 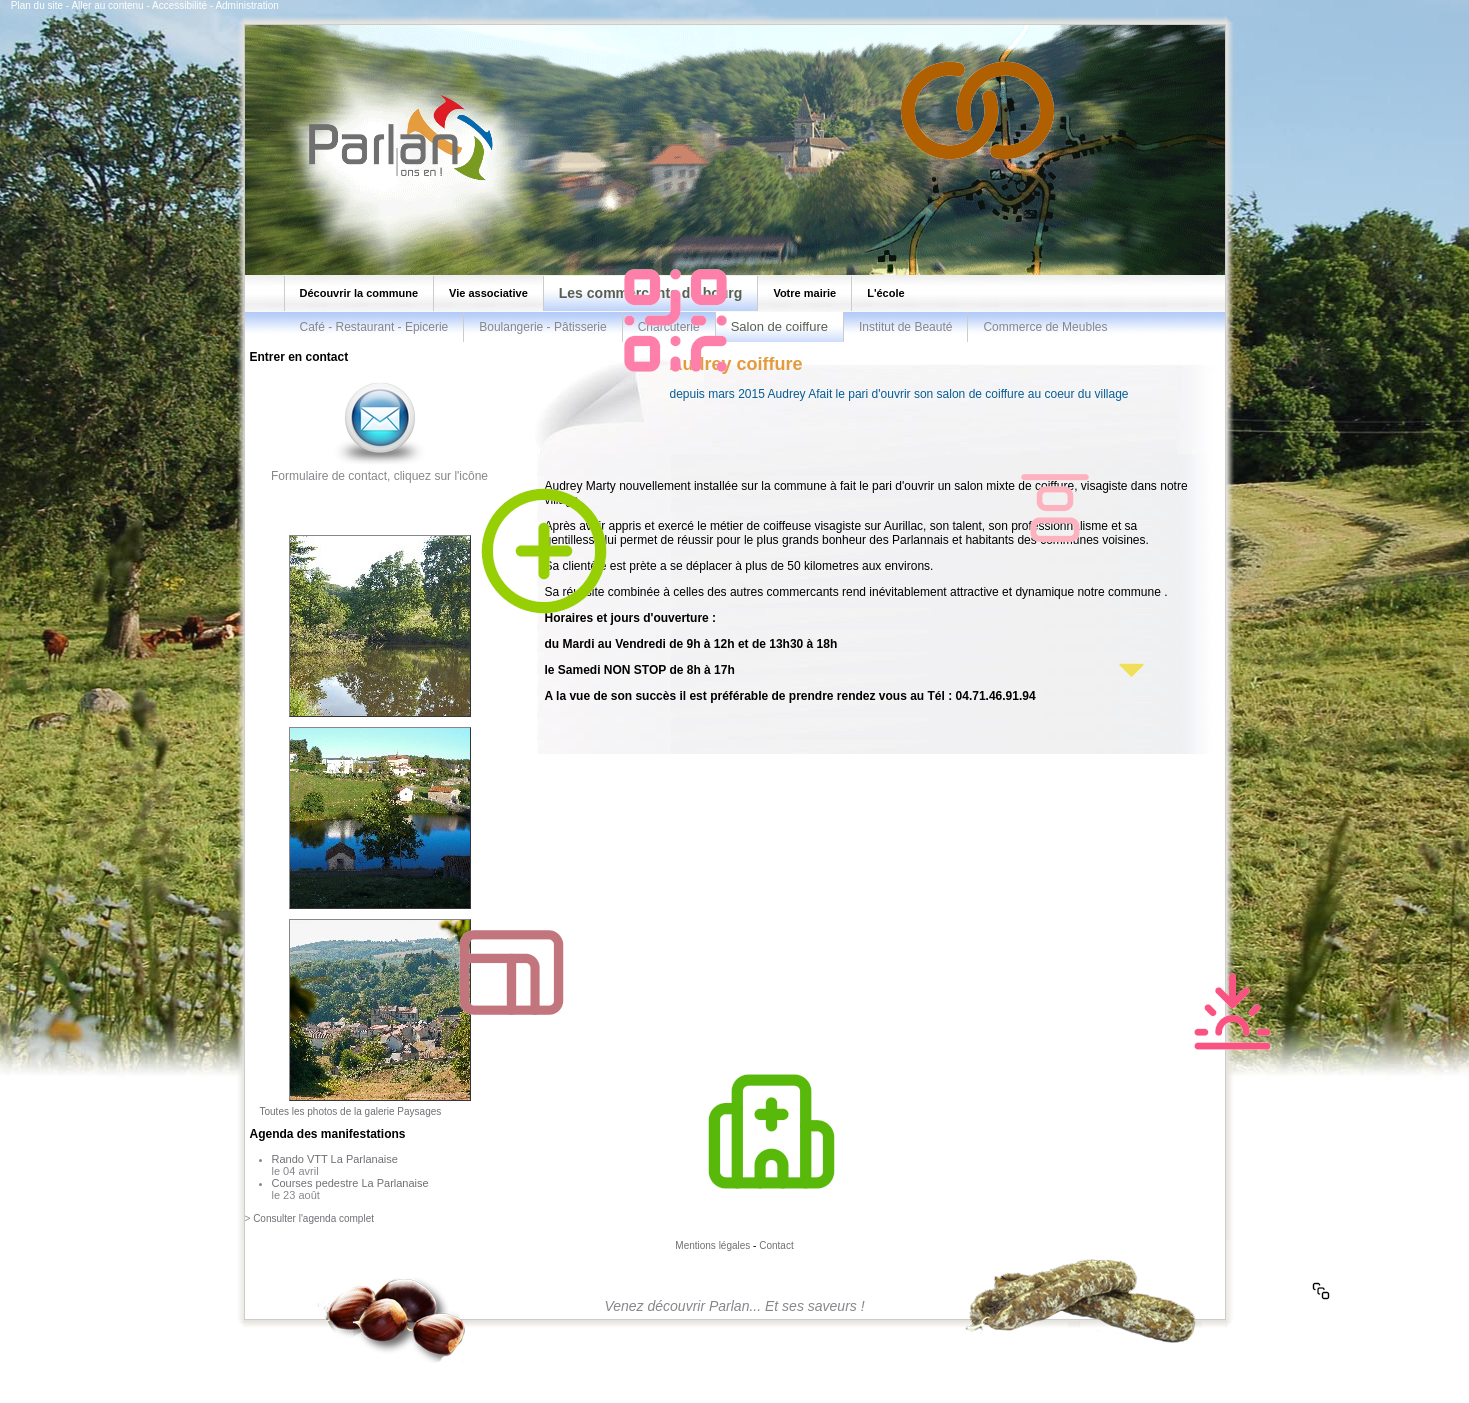 What do you see at coordinates (771, 1131) in the screenshot?
I see `find nearby hospitals or medical facilities` at bounding box center [771, 1131].